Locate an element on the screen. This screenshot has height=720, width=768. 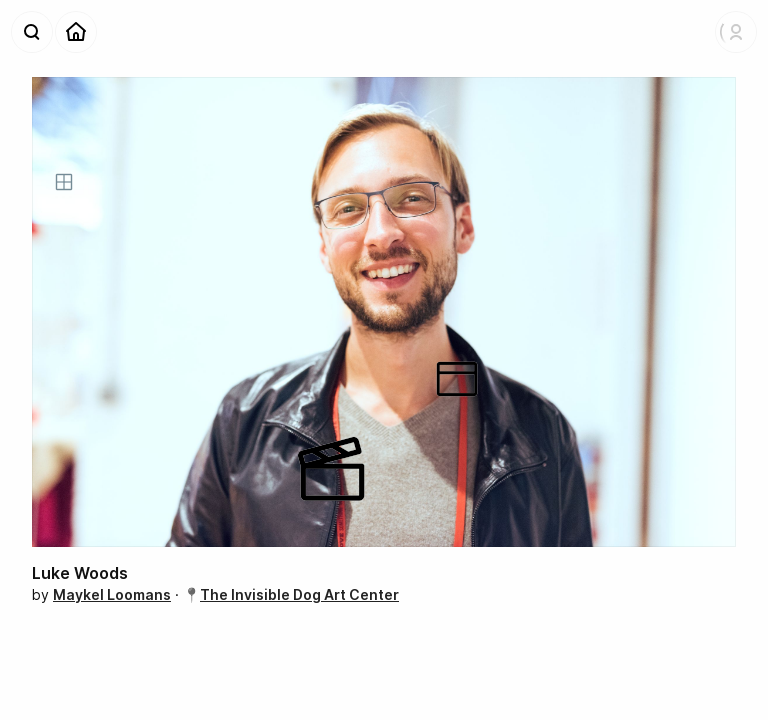
view items in grid layout is located at coordinates (64, 182).